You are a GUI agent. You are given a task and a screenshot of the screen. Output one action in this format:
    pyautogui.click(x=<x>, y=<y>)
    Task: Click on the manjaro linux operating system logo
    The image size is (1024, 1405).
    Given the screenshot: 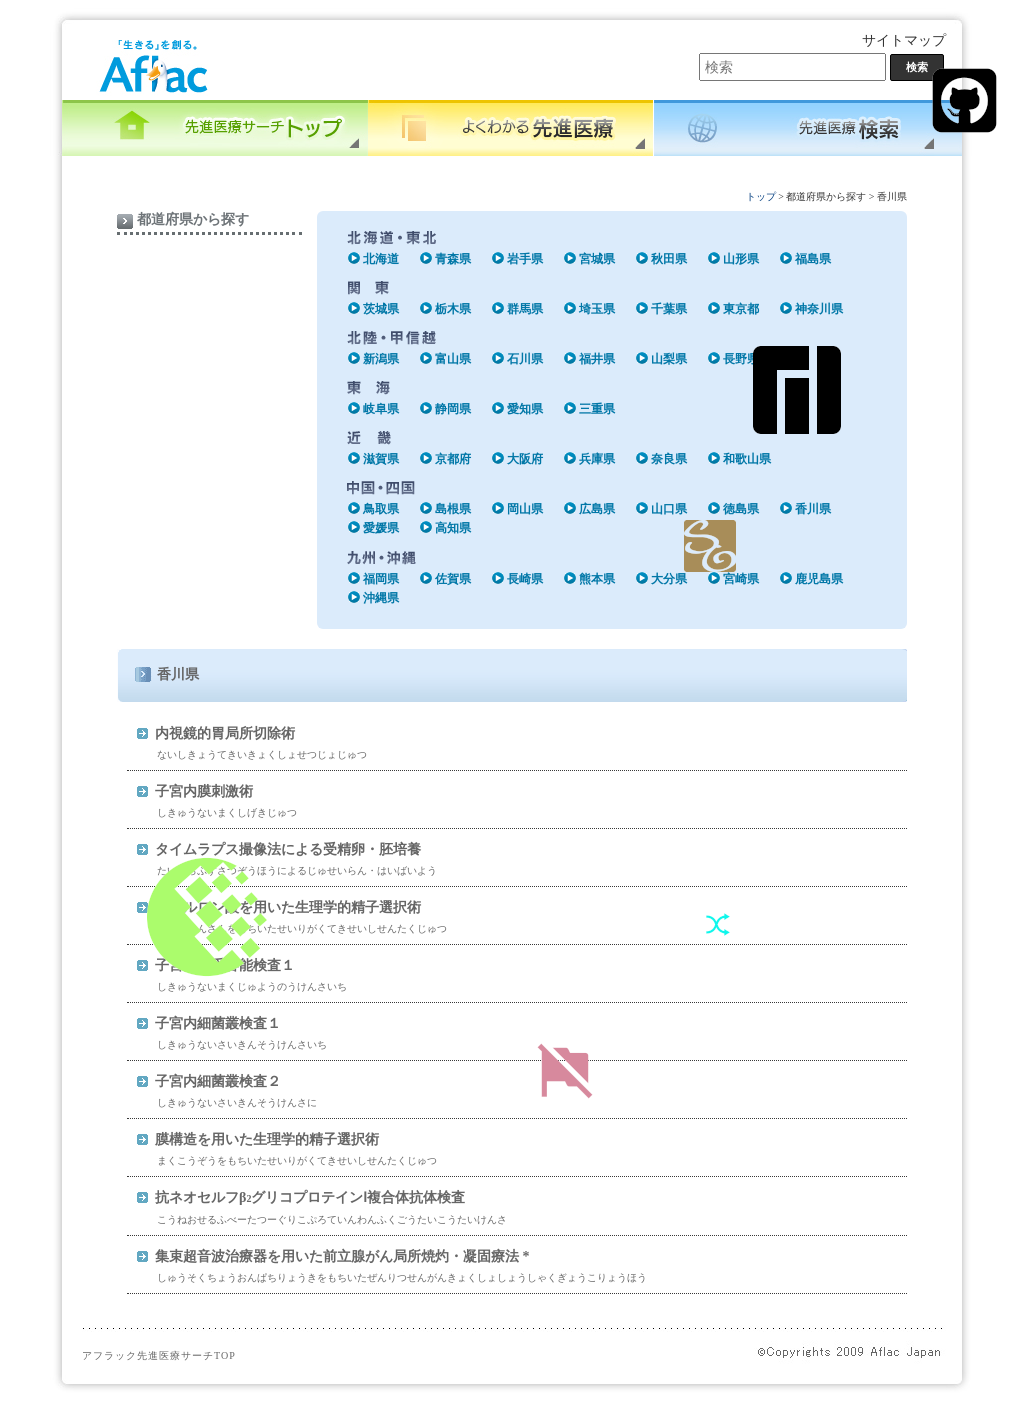 What is the action you would take?
    pyautogui.click(x=797, y=390)
    